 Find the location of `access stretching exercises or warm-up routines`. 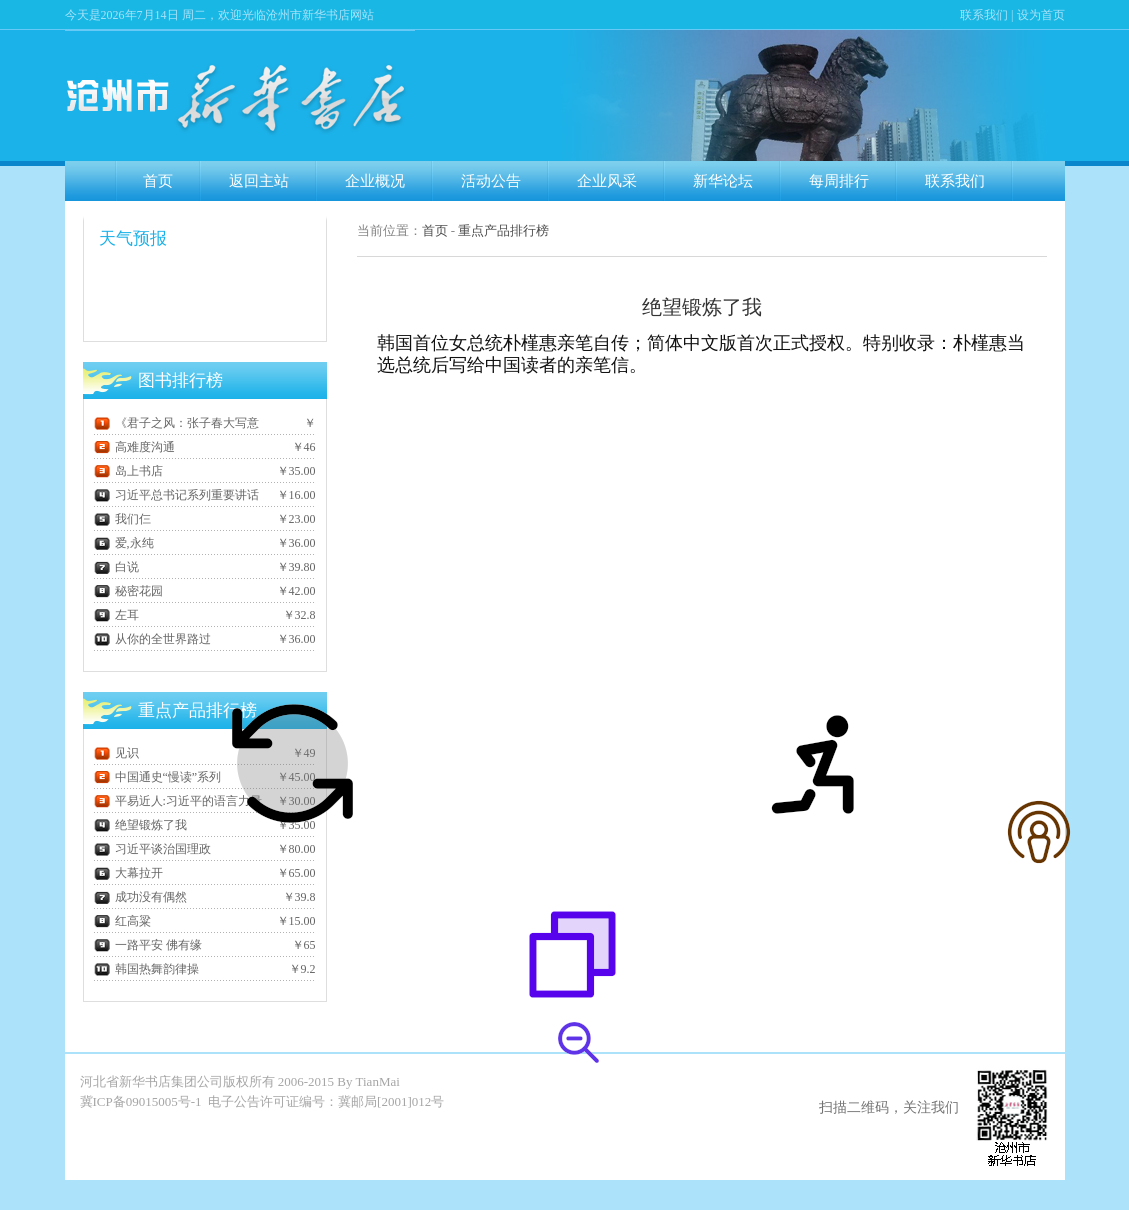

access stretching exercises or warm-up routines is located at coordinates (815, 764).